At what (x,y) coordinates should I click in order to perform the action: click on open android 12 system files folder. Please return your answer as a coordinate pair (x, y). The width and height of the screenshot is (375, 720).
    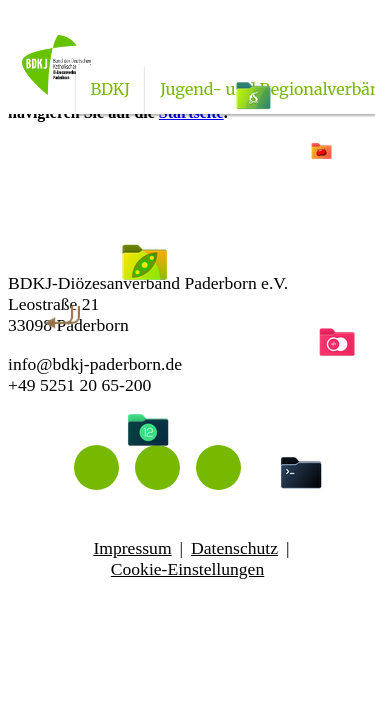
    Looking at the image, I should click on (148, 431).